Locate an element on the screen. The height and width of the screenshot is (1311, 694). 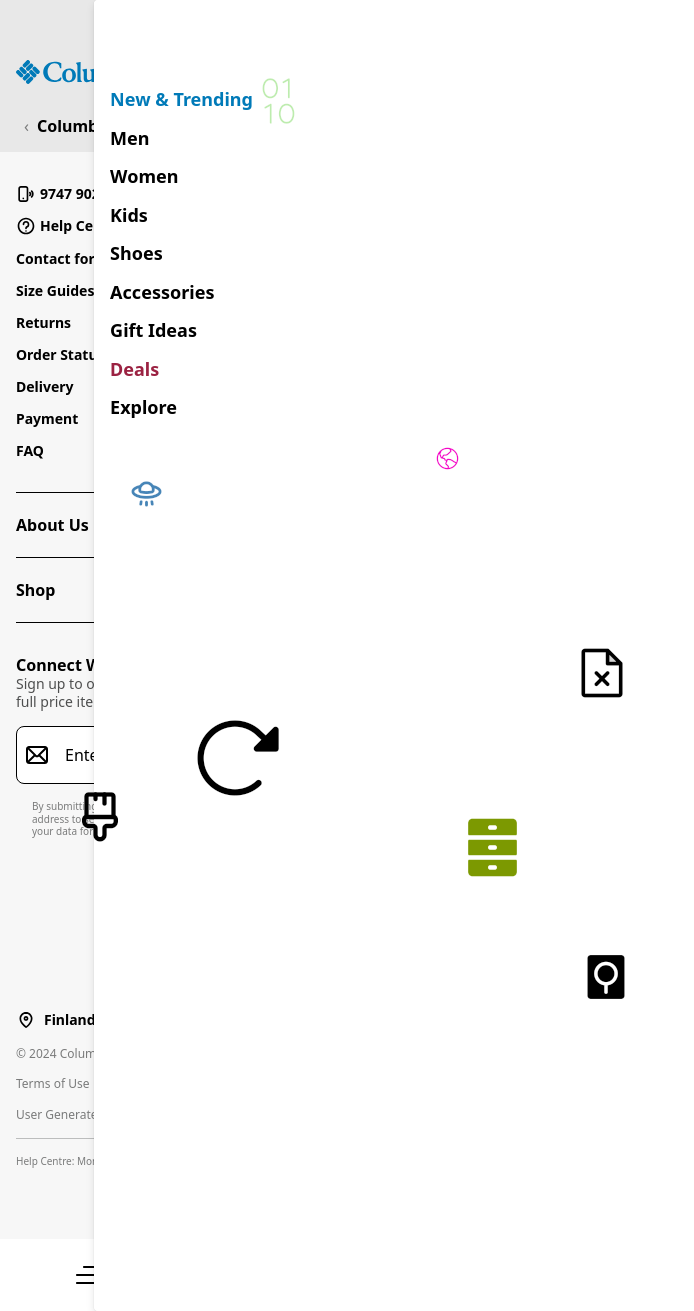
browse furniture or home decor items is located at coordinates (492, 847).